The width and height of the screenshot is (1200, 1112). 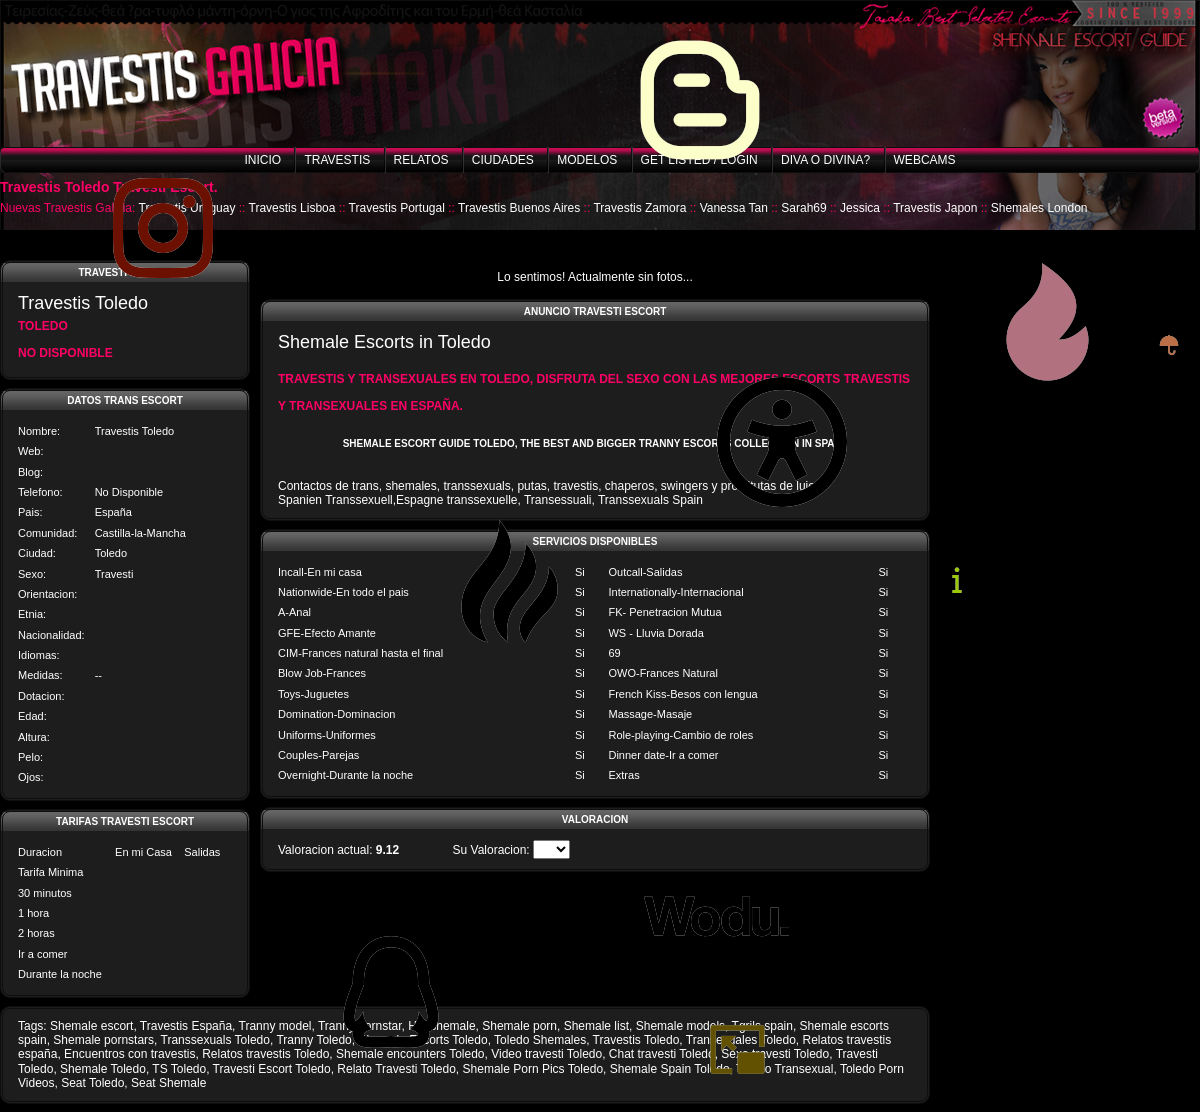 I want to click on open Blogger app, so click(x=700, y=100).